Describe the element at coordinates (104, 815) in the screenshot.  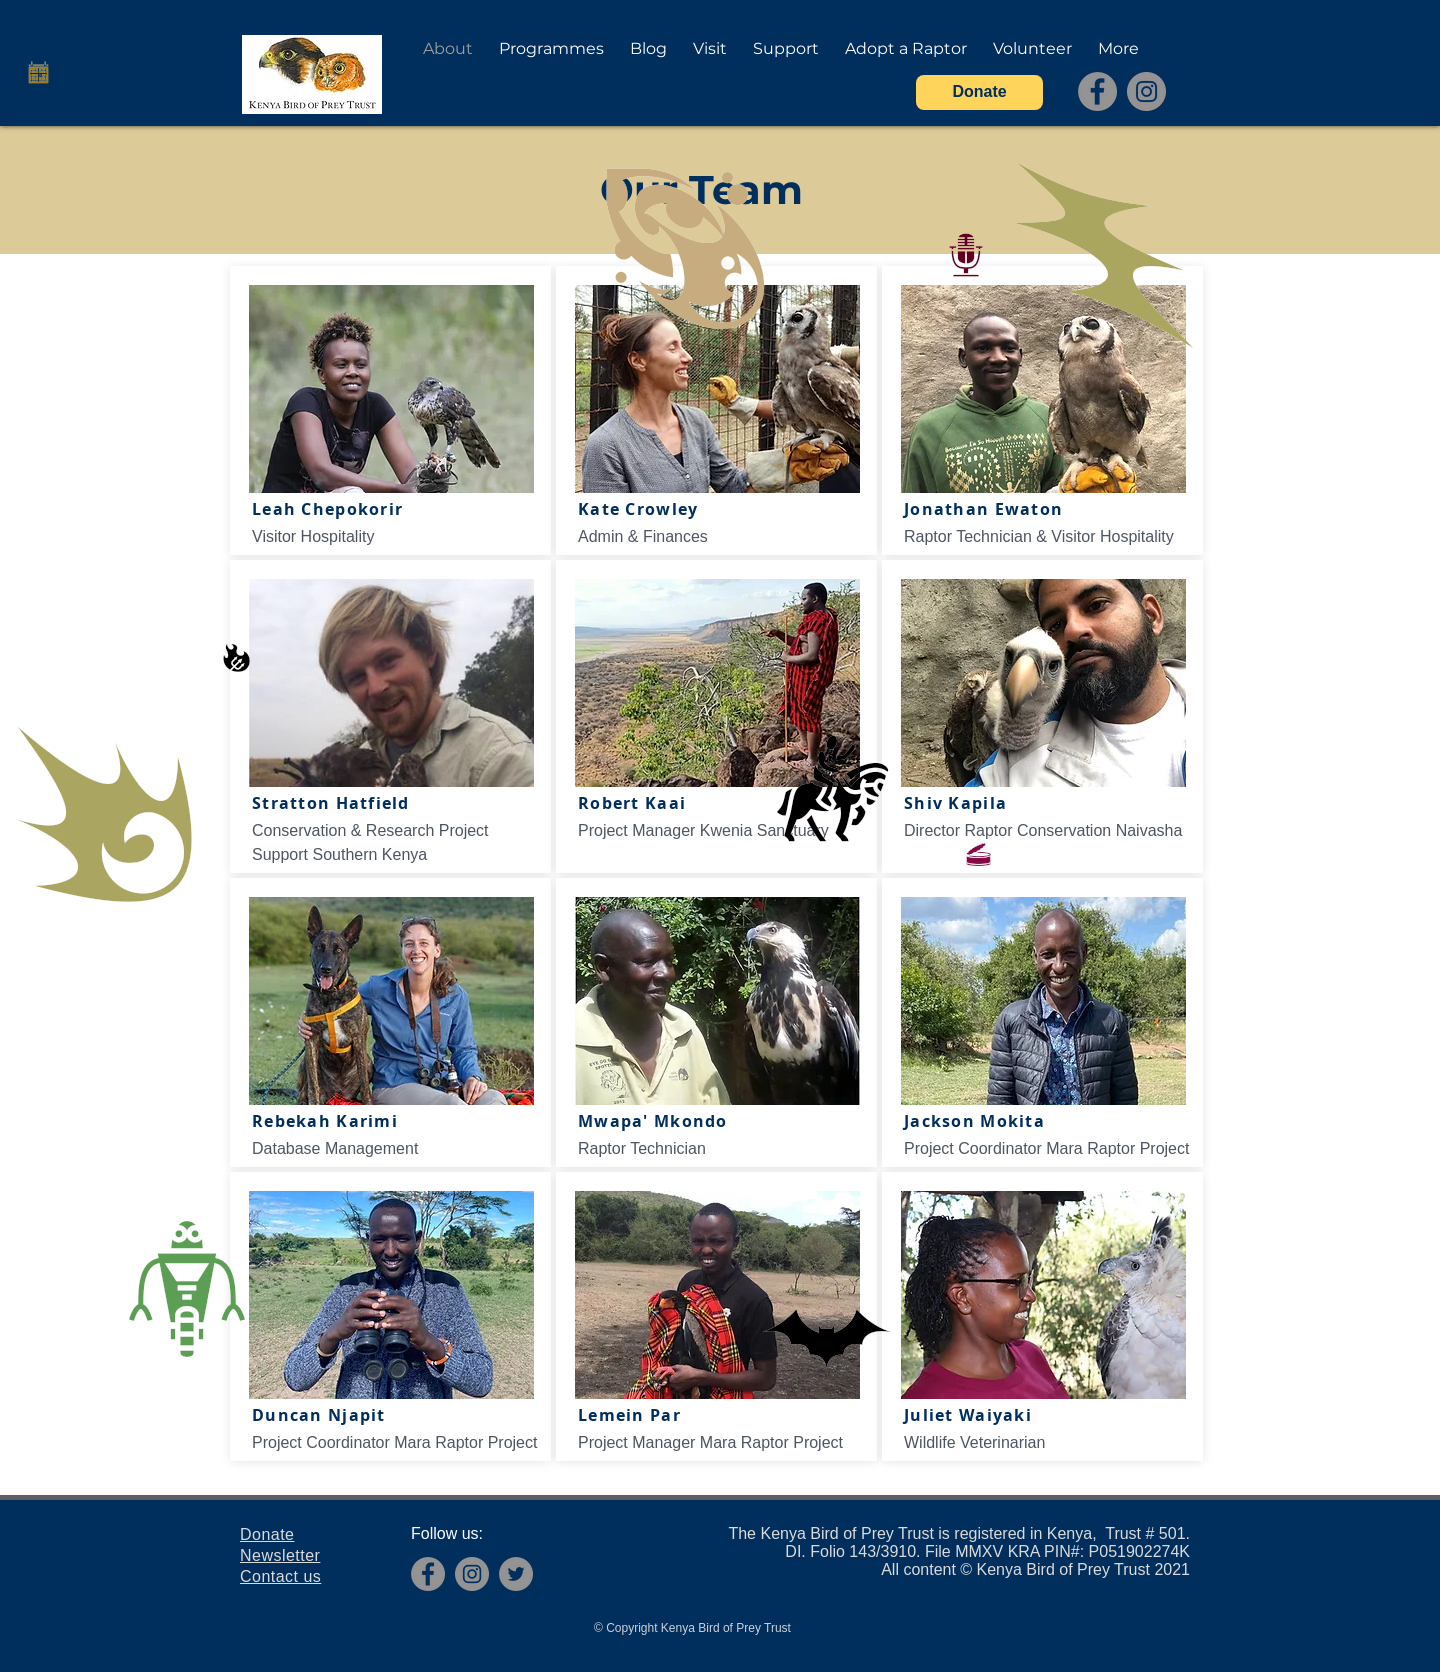
I see `indicates a power-up or special ability activation` at that location.